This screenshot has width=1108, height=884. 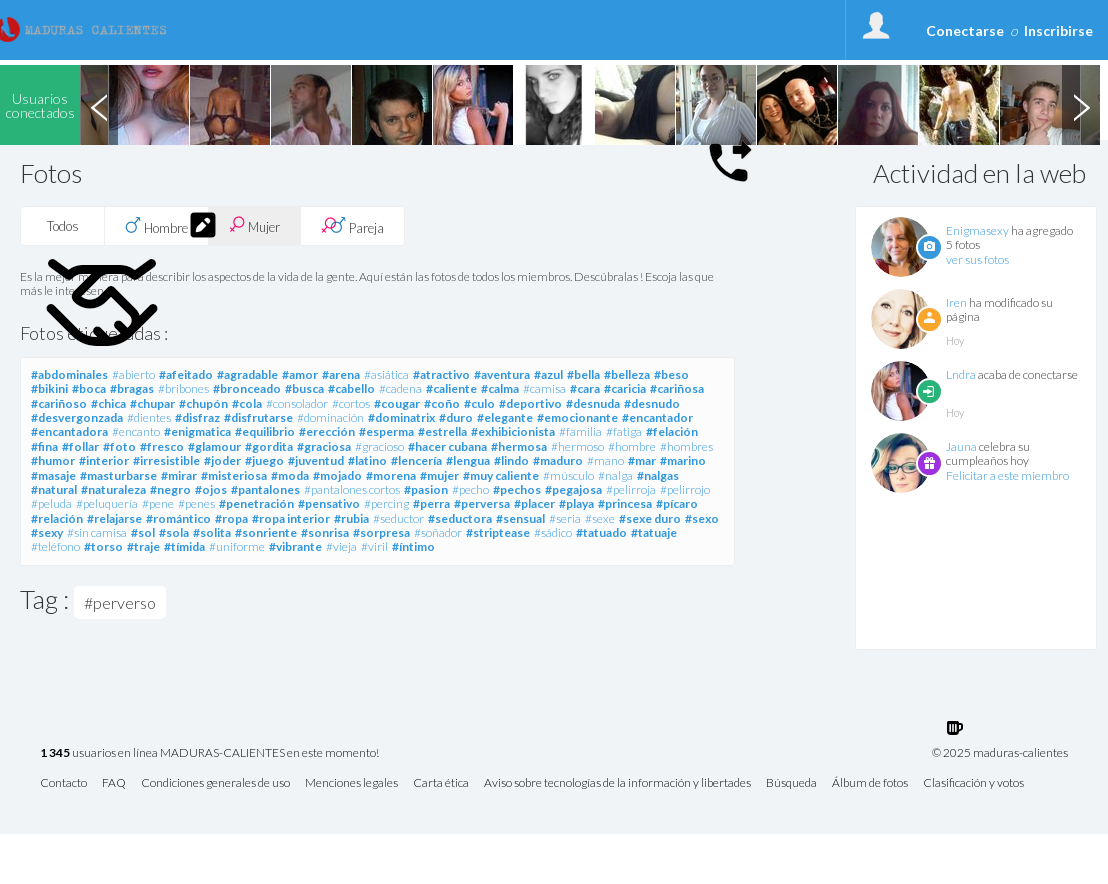 What do you see at coordinates (954, 728) in the screenshot?
I see `browse nearby bars or pubs` at bounding box center [954, 728].